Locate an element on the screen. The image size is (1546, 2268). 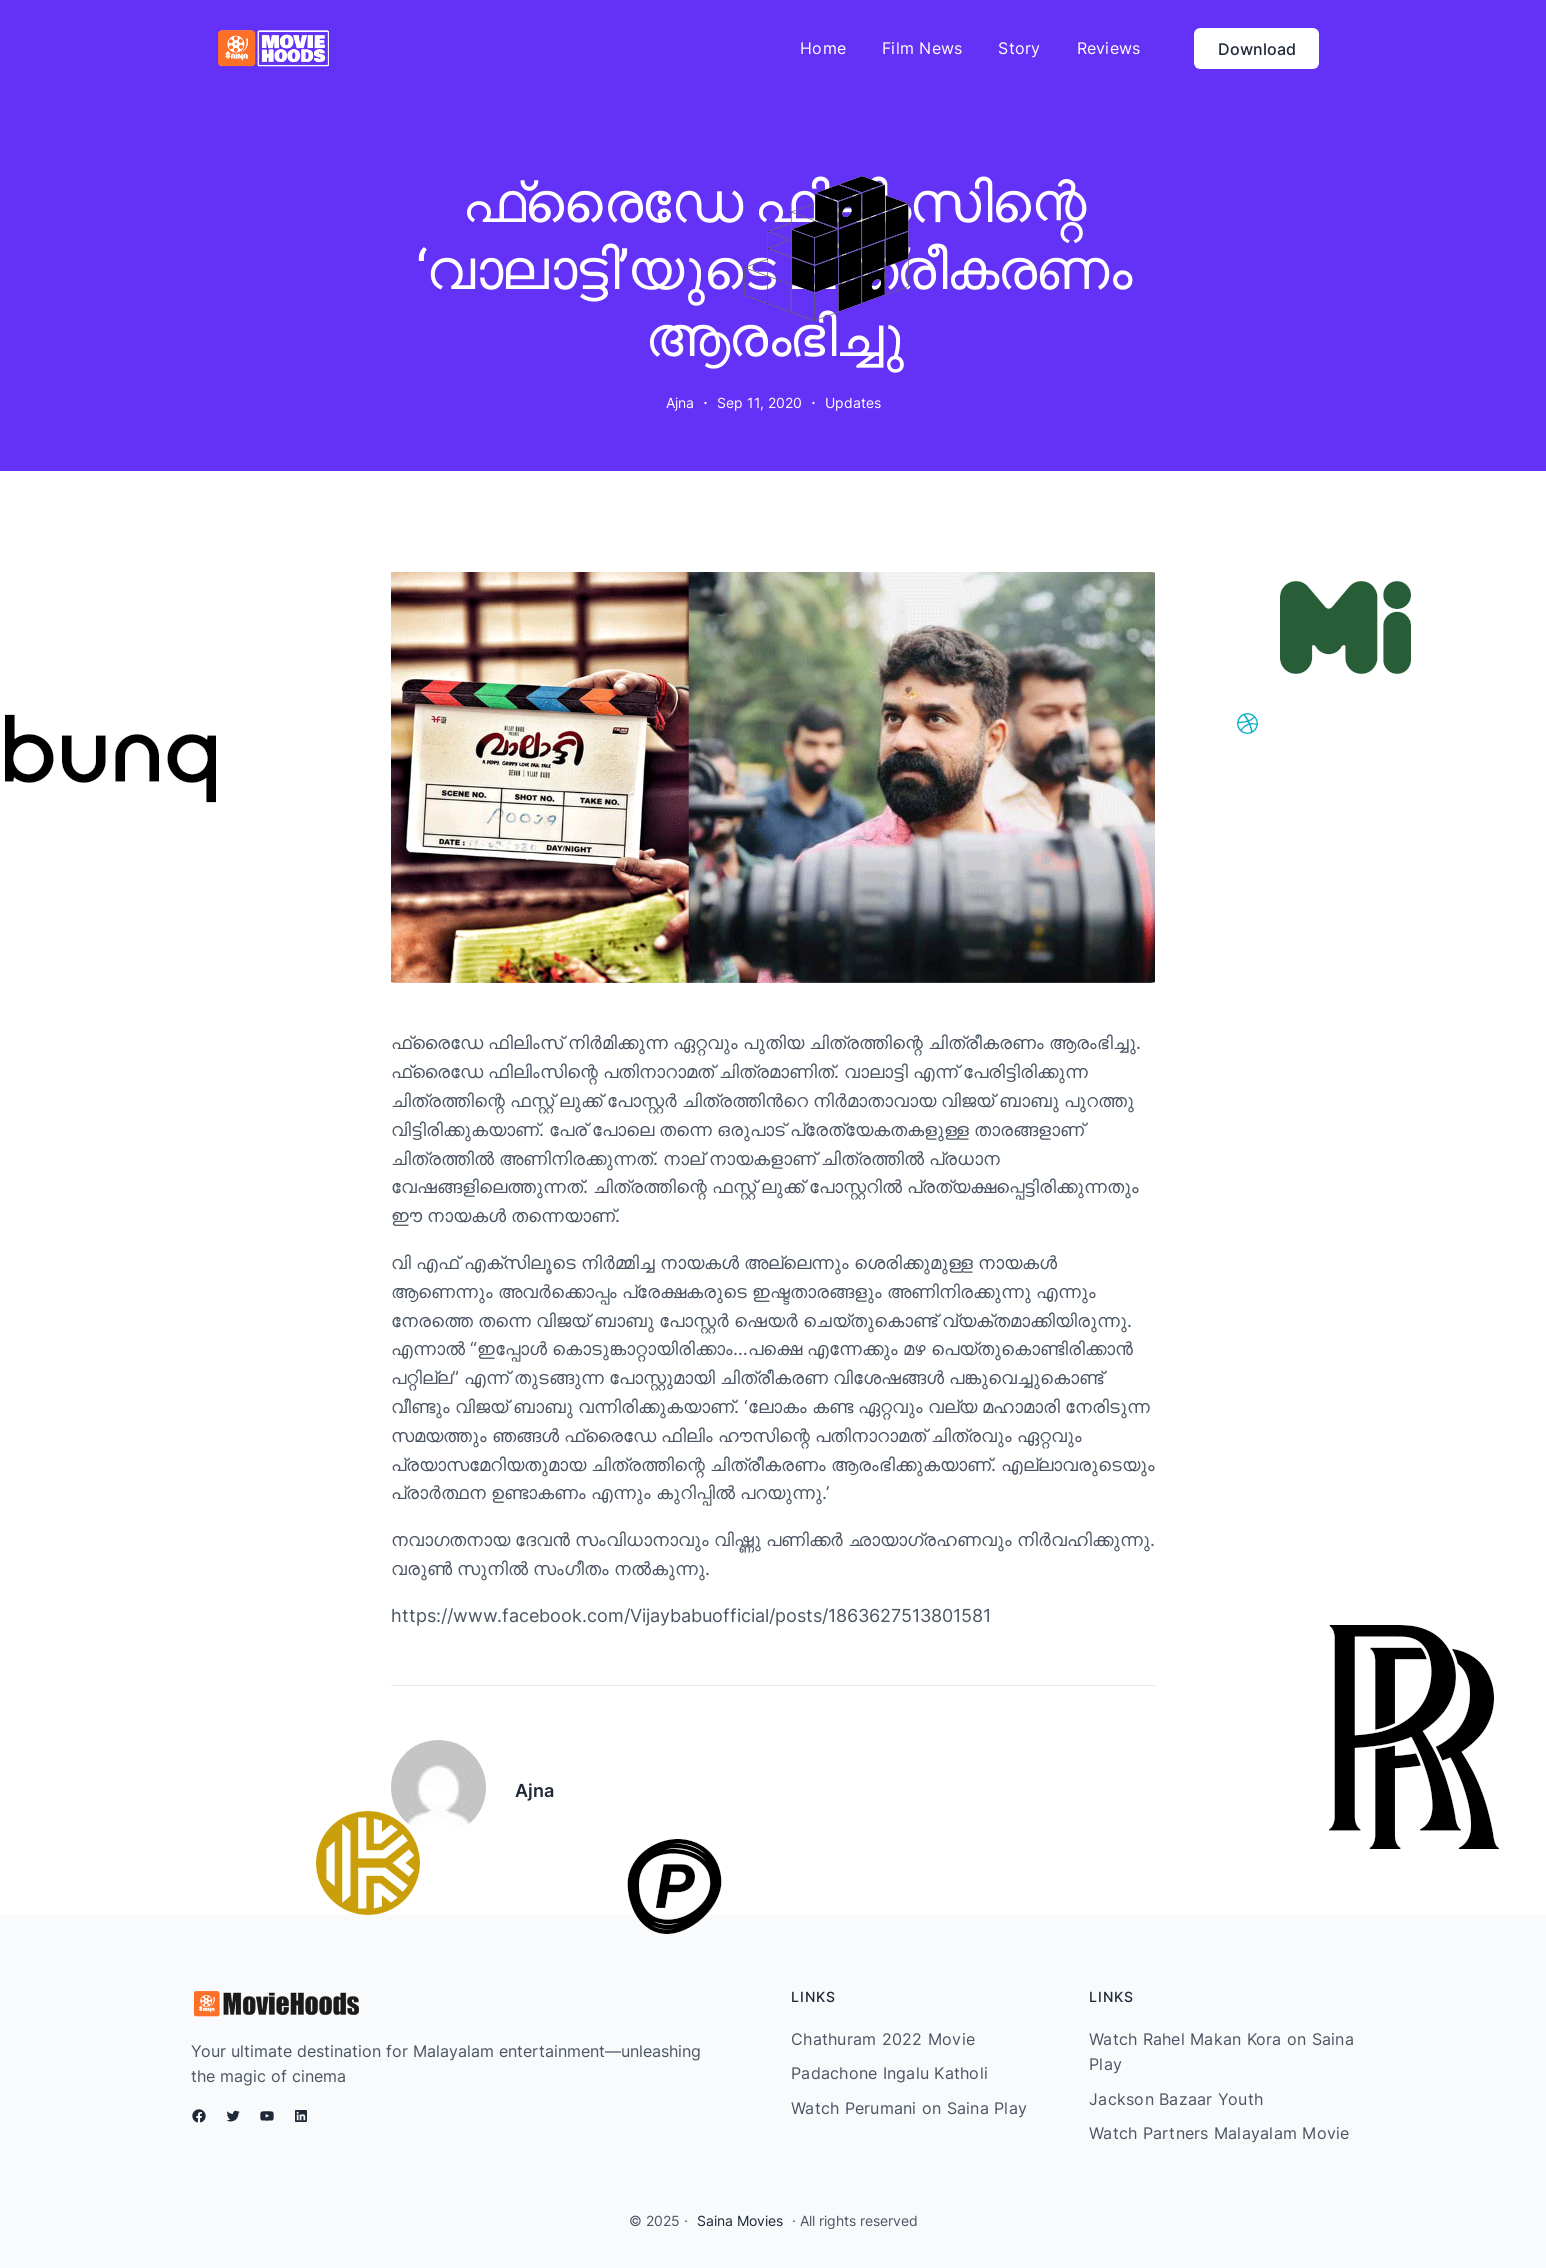
rolls-royce brand logo is located at coordinates (1414, 1737).